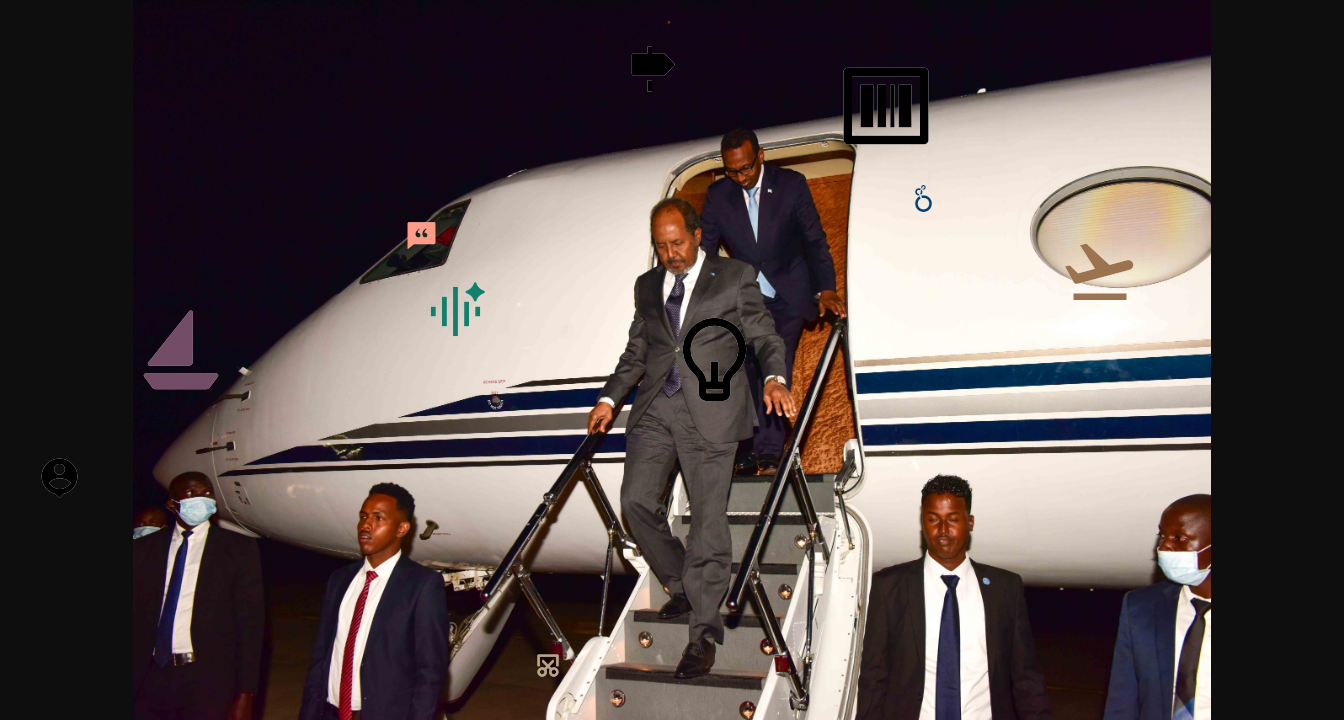  Describe the element at coordinates (714, 357) in the screenshot. I see `view tips or helpful suggestions` at that location.